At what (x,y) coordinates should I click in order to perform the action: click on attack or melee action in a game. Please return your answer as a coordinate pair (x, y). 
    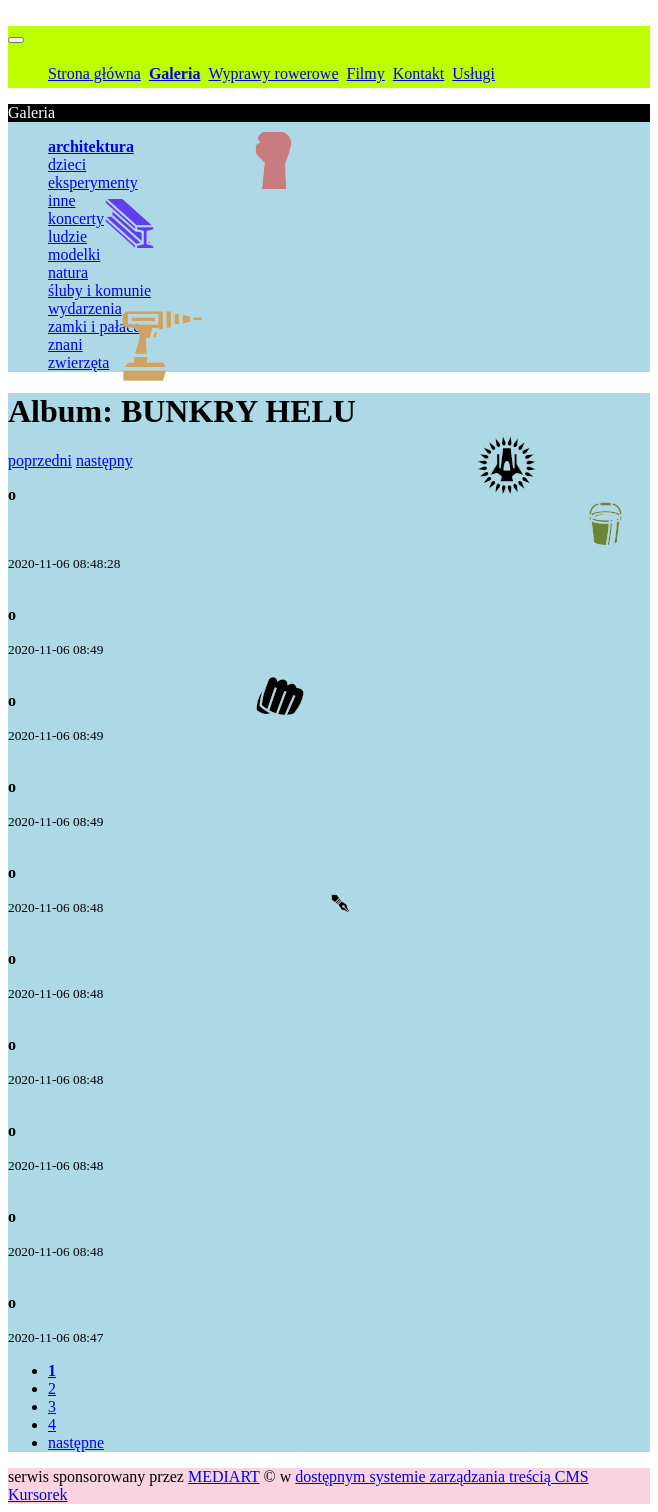
    Looking at the image, I should click on (279, 698).